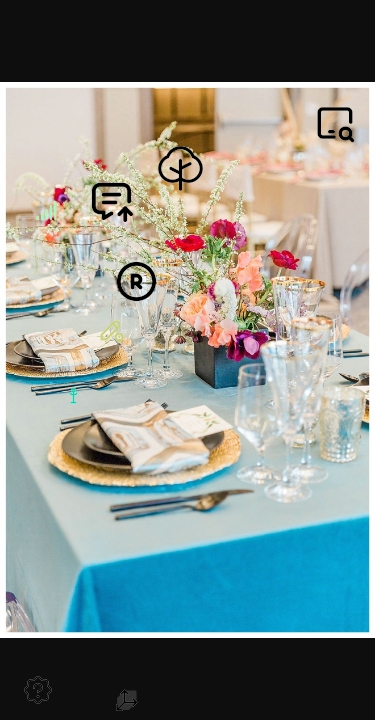 The image size is (375, 720). Describe the element at coordinates (38, 690) in the screenshot. I see `view FAQ or help information` at that location.